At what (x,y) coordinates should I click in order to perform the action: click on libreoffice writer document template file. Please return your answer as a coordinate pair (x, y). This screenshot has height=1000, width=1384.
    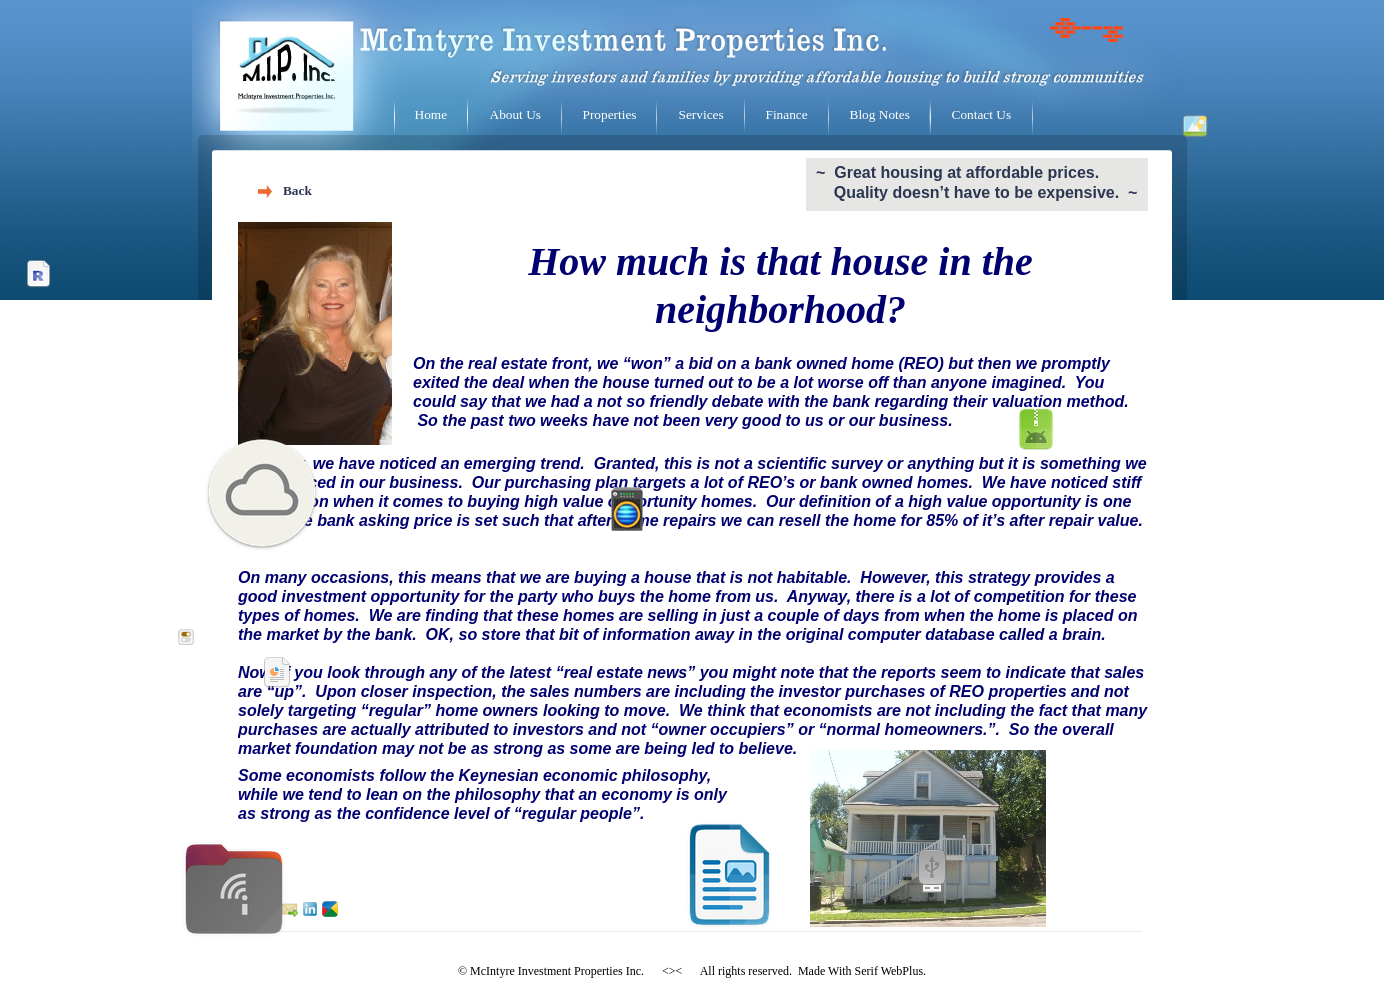
    Looking at the image, I should click on (729, 874).